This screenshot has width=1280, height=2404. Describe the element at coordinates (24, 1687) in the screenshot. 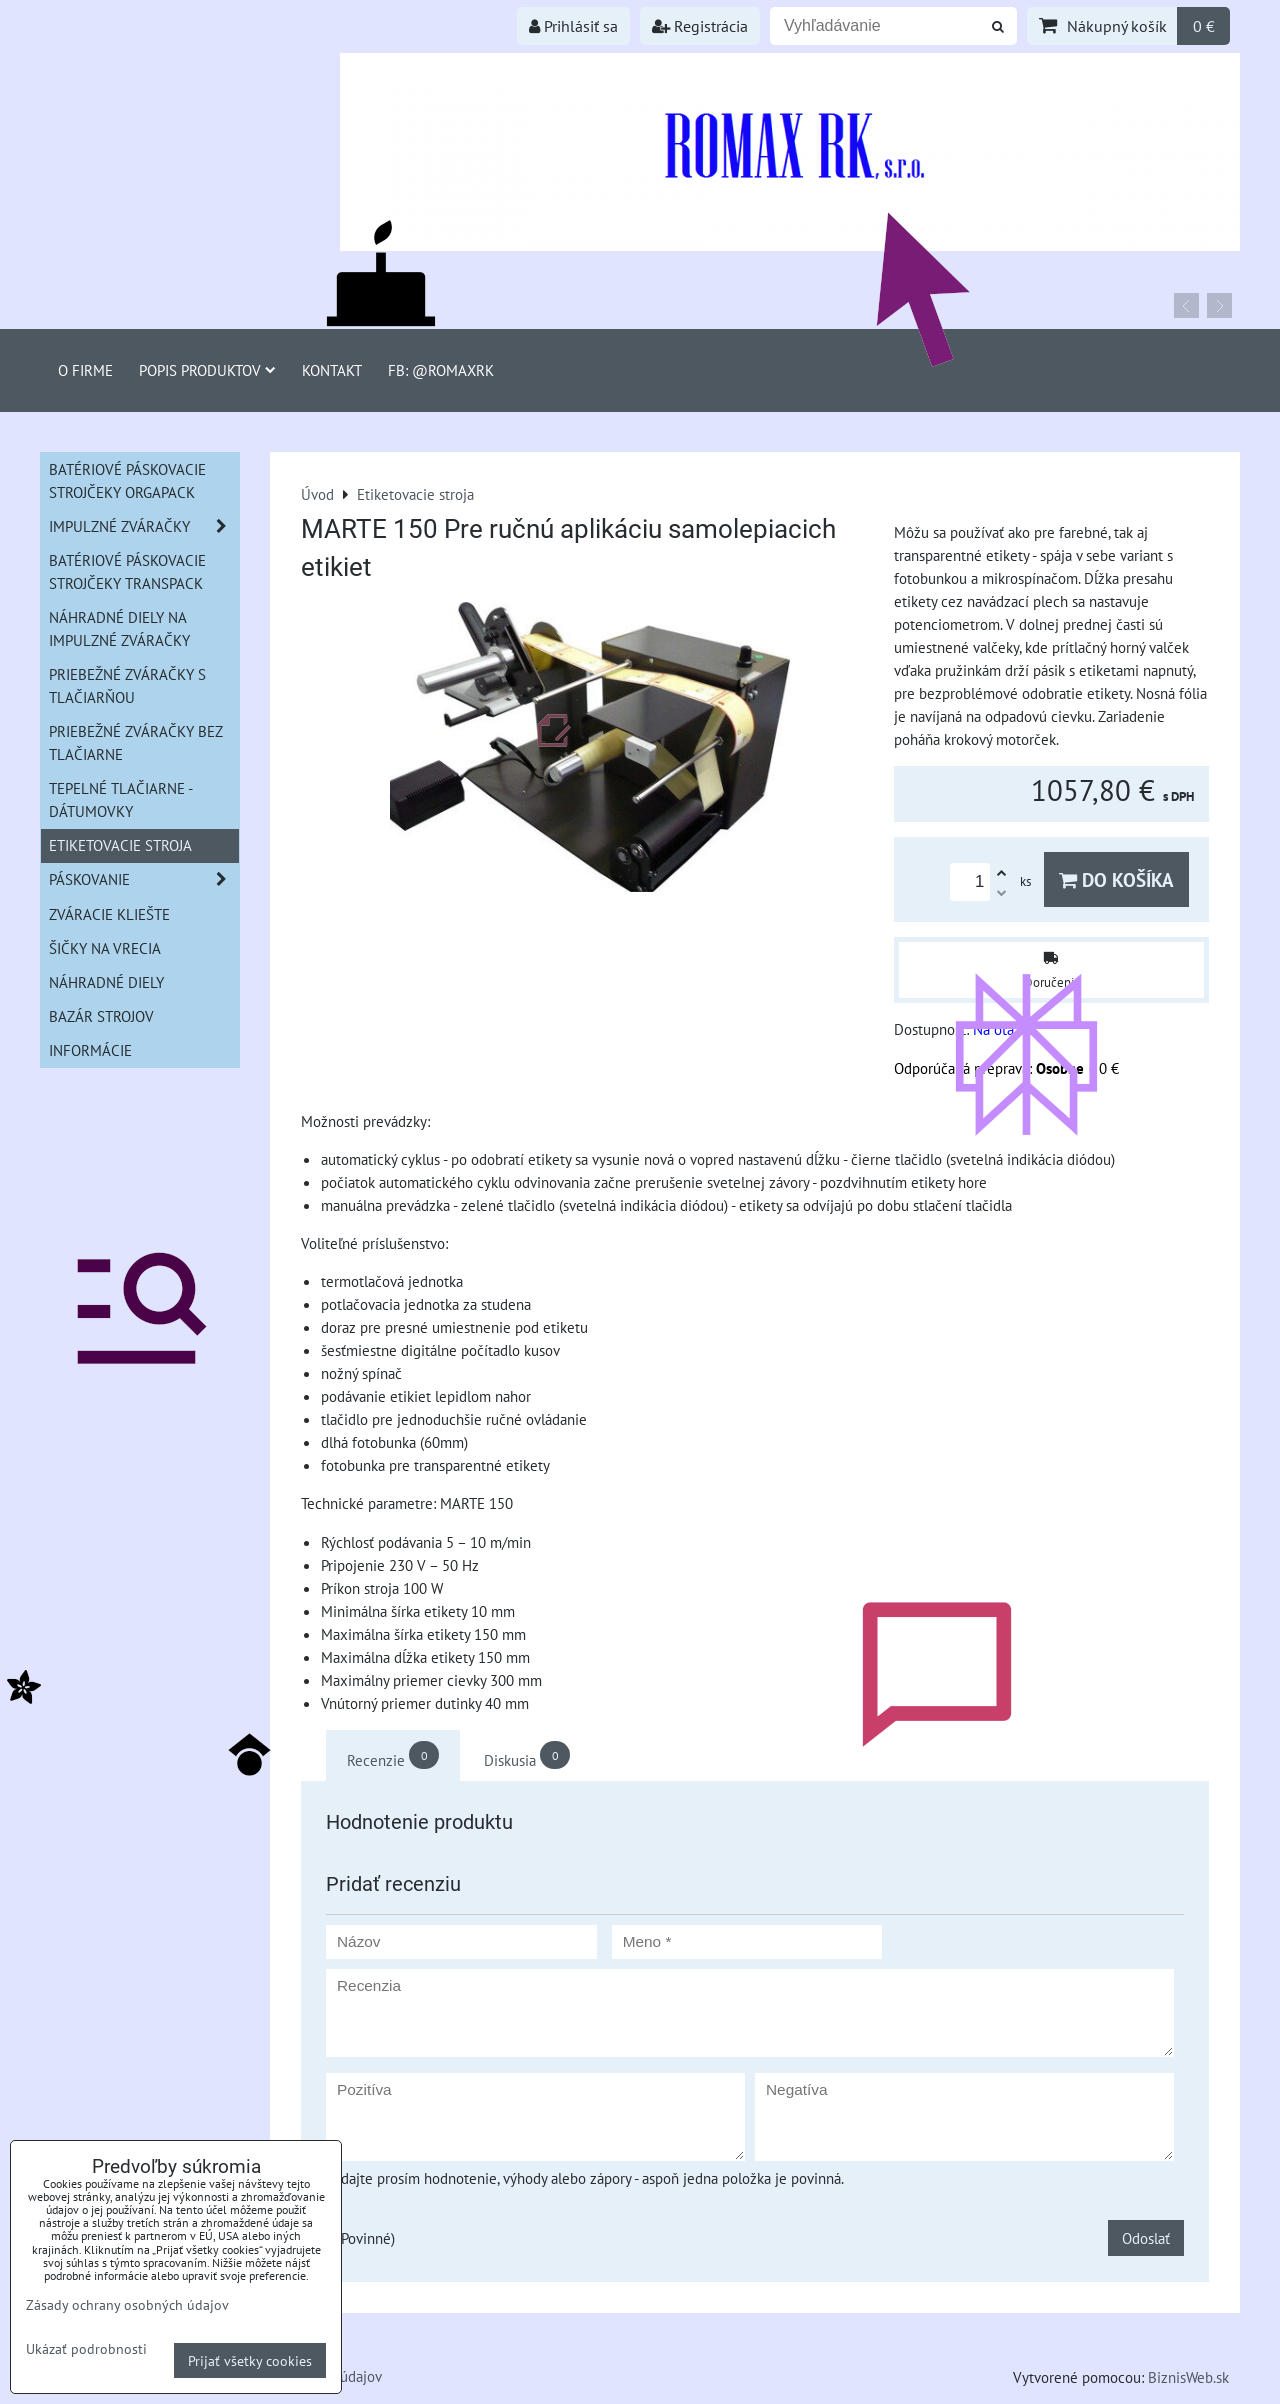

I see `visit the Adafruit website or store` at that location.